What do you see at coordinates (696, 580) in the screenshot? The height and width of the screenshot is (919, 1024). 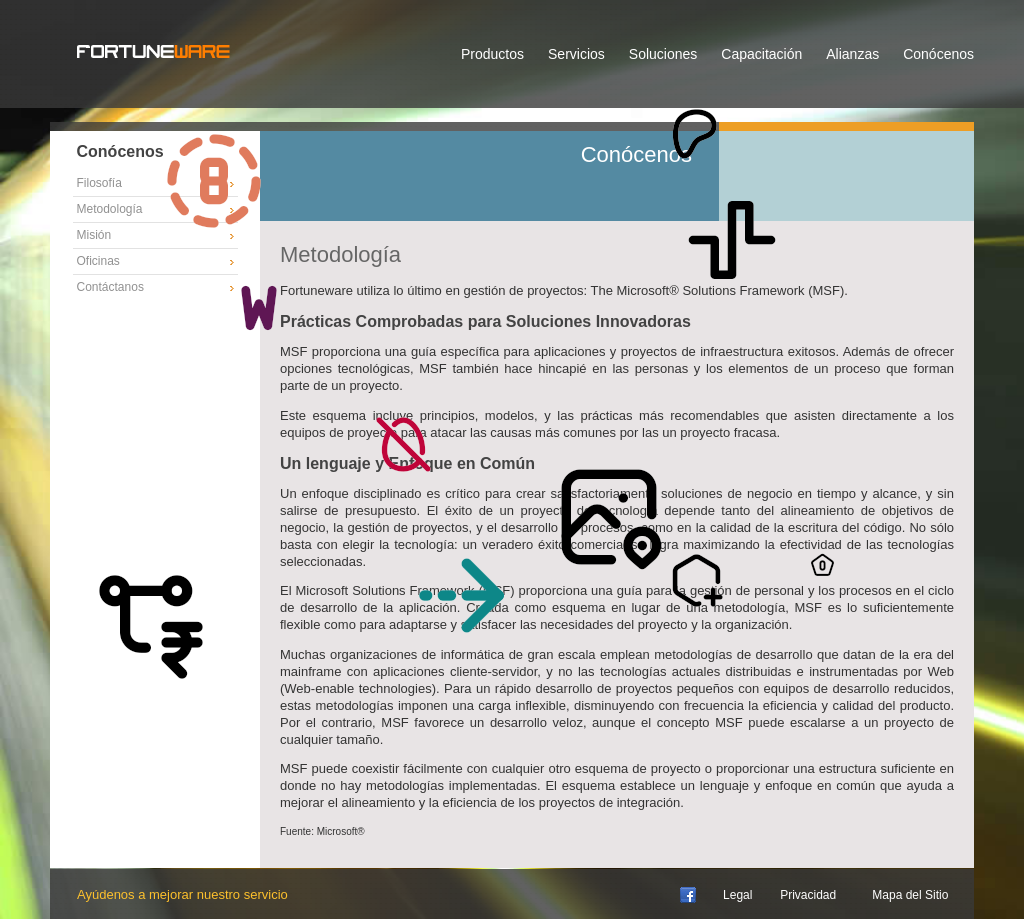 I see `add a new module or component` at bounding box center [696, 580].